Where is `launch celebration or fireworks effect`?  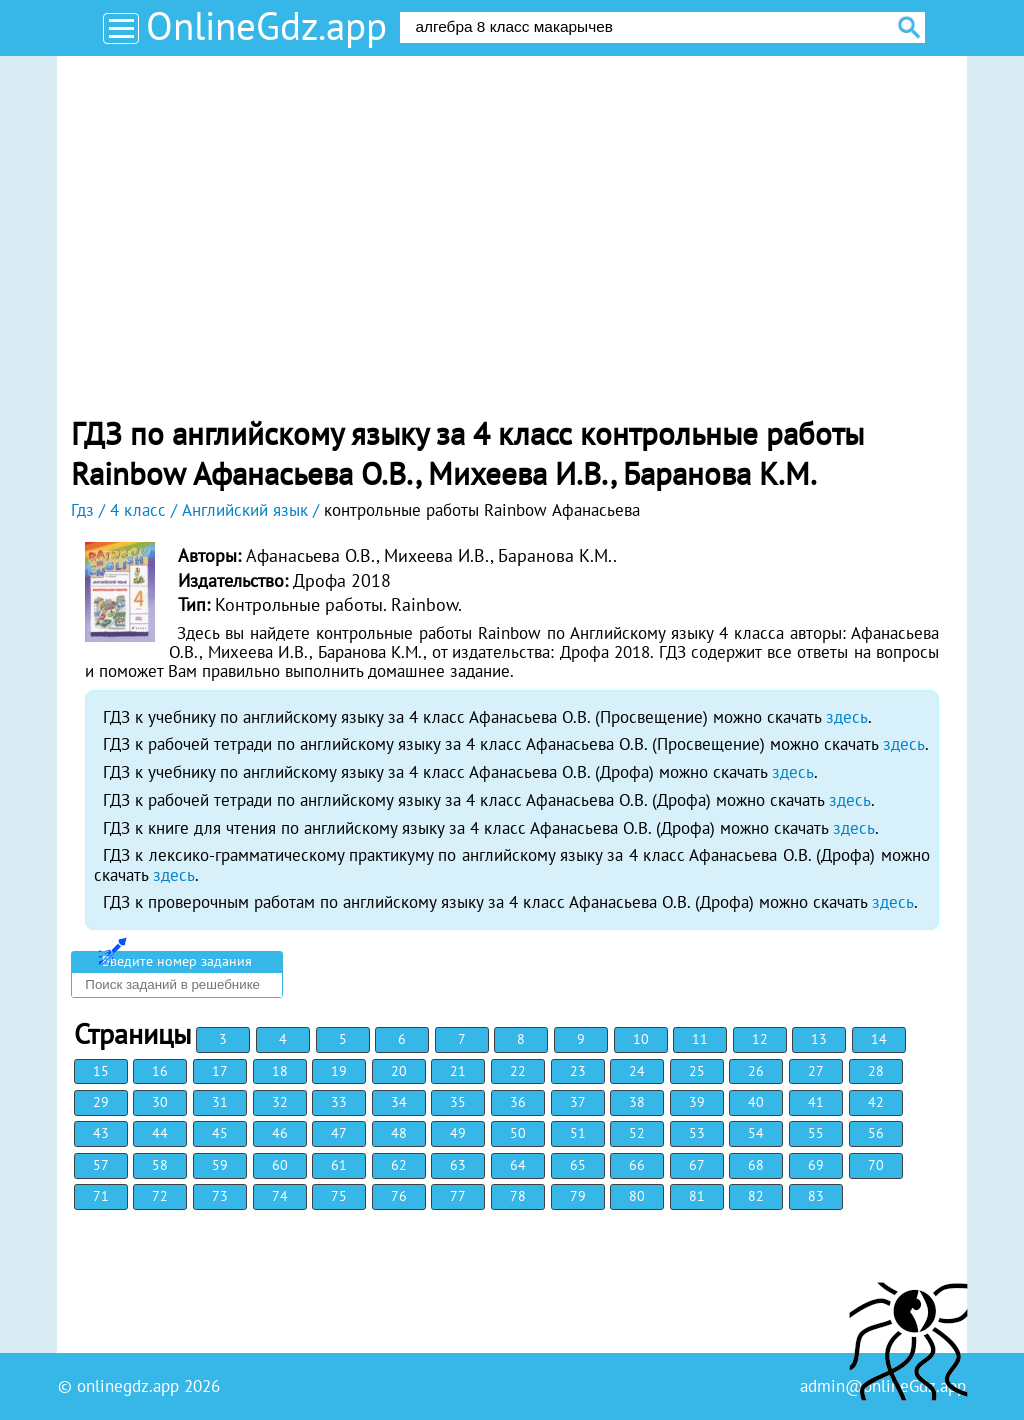 launch celebration or fireworks effect is located at coordinates (113, 951).